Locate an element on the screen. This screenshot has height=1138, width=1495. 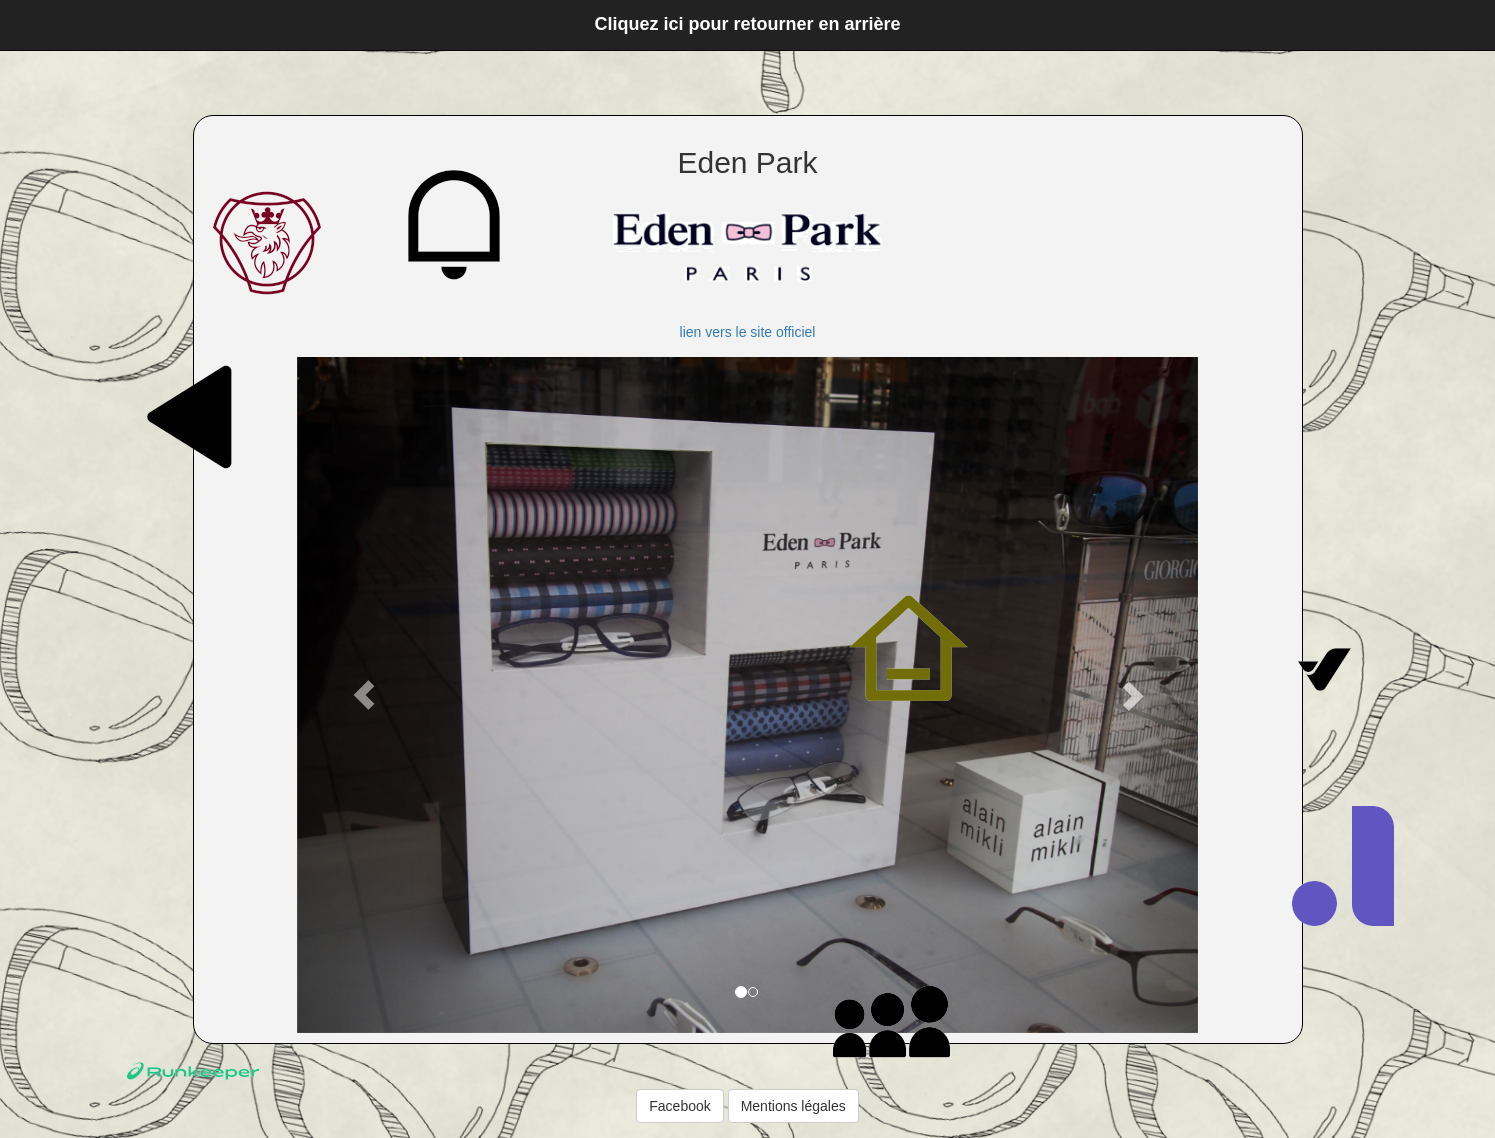
visit dunked portfolio website is located at coordinates (1343, 866).